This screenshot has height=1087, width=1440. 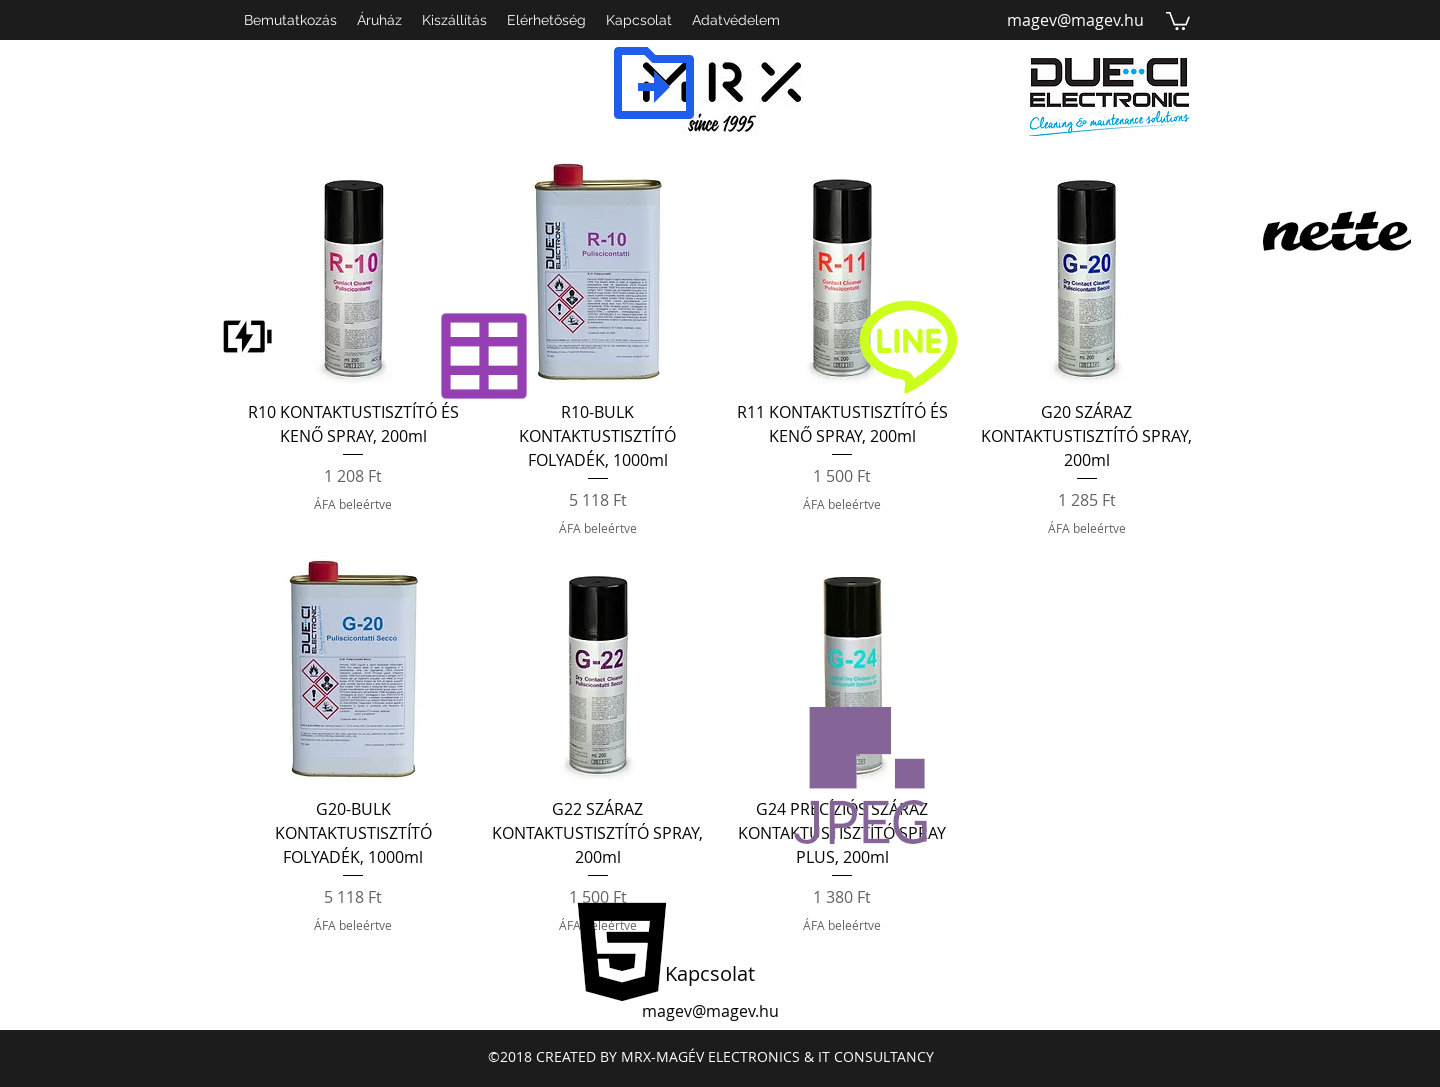 I want to click on jpeg file format indicator, so click(x=860, y=775).